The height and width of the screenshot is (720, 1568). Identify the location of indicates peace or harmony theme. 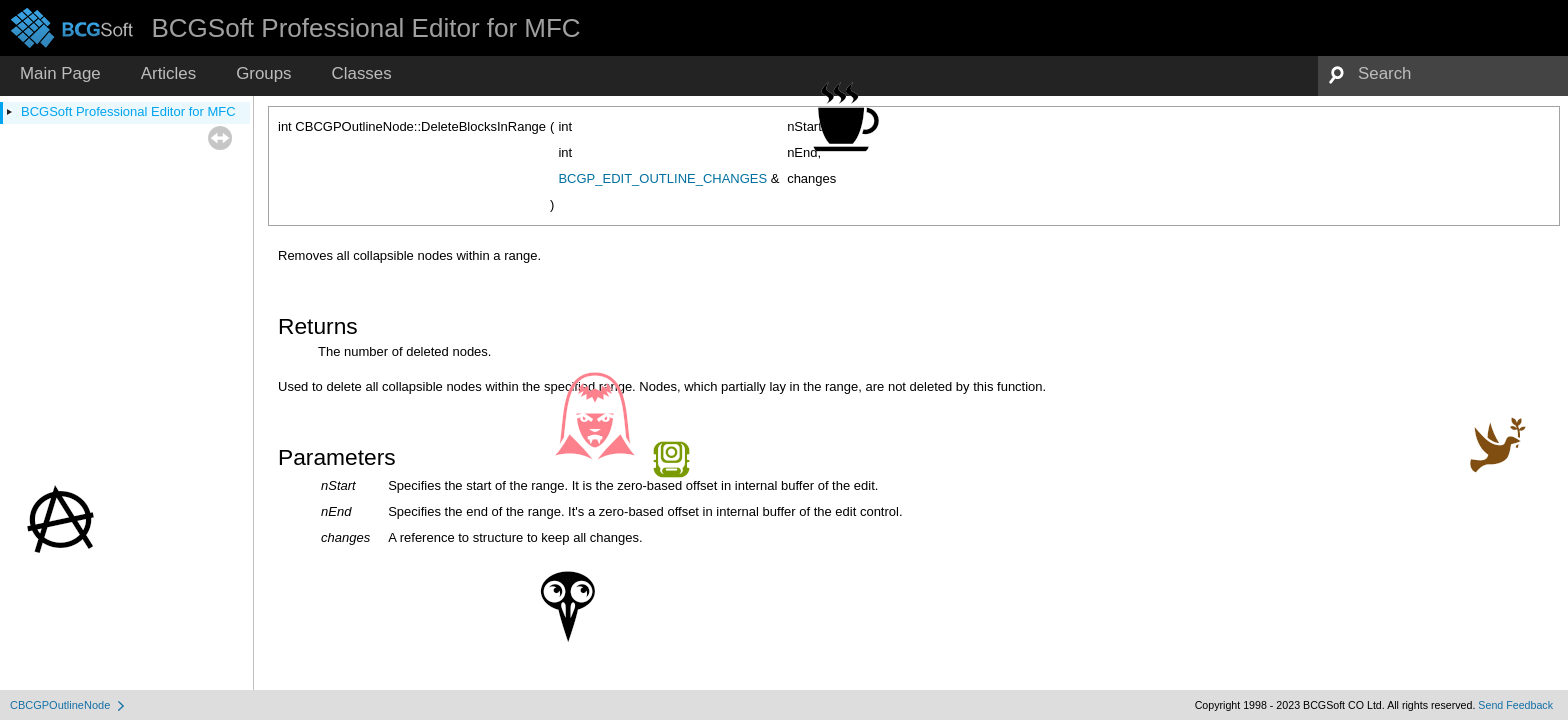
(1498, 445).